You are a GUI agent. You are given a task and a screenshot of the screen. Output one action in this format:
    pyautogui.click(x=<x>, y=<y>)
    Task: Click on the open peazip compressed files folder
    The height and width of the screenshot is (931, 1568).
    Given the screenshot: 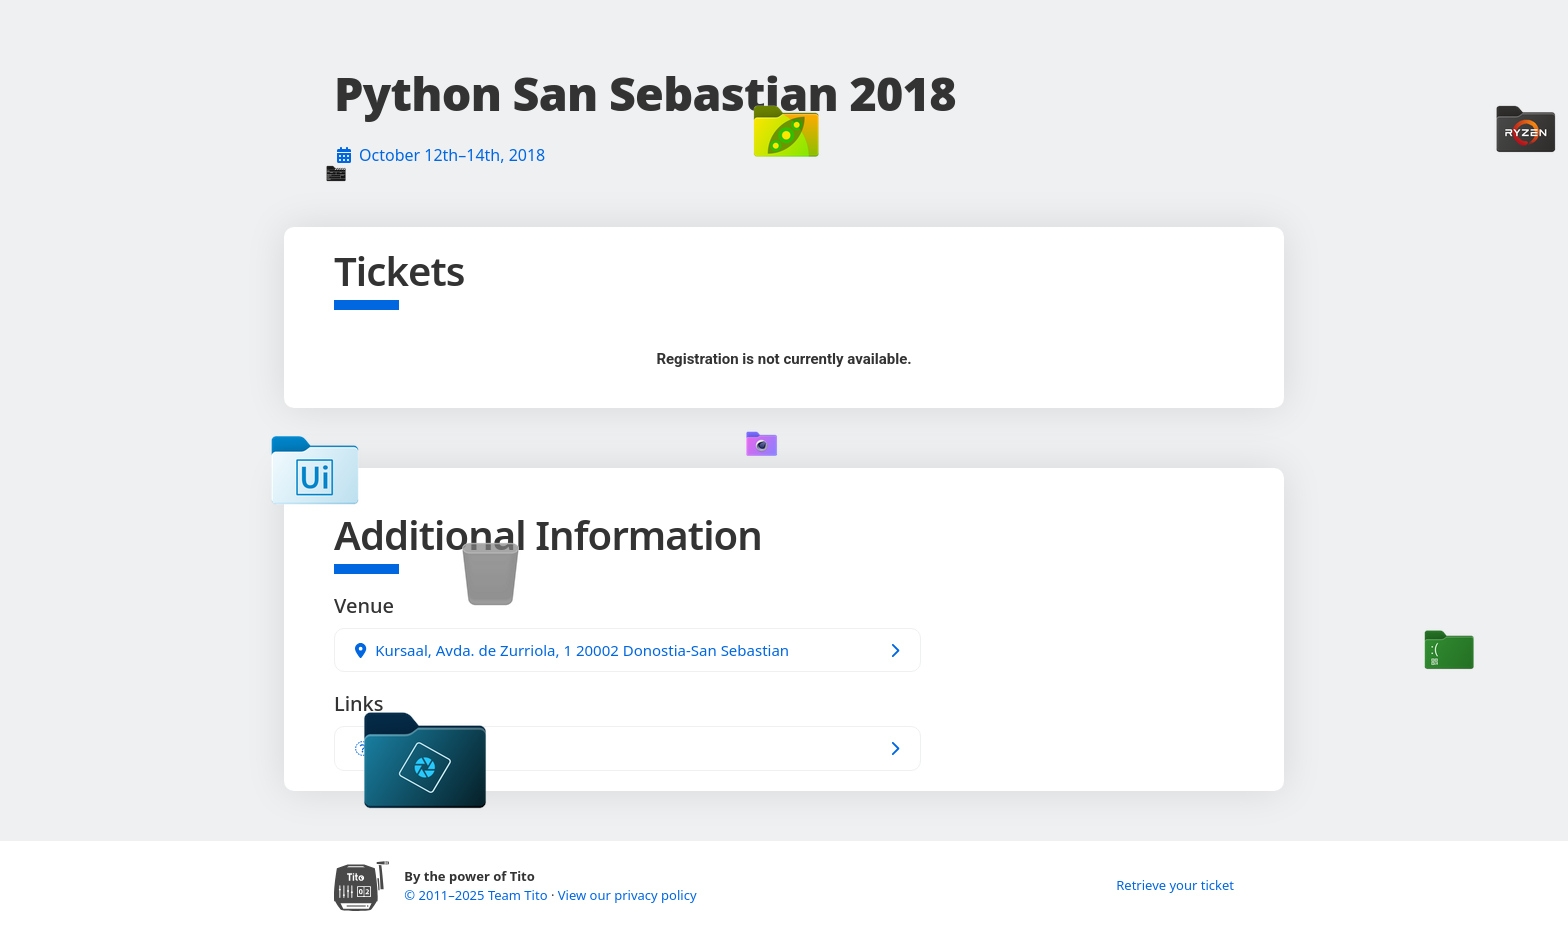 What is the action you would take?
    pyautogui.click(x=786, y=133)
    